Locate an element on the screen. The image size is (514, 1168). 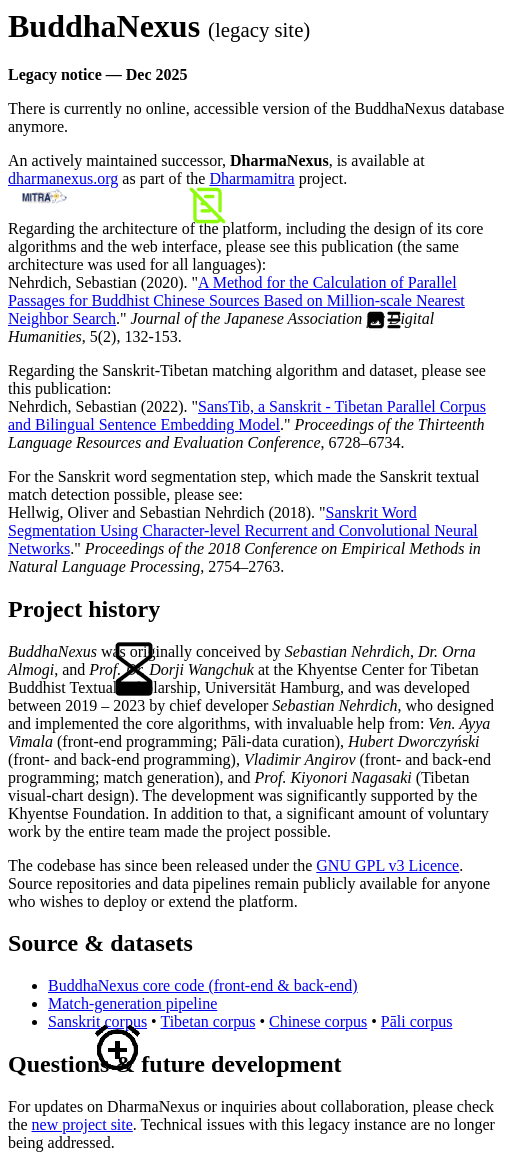
indicates time is running low is located at coordinates (134, 669).